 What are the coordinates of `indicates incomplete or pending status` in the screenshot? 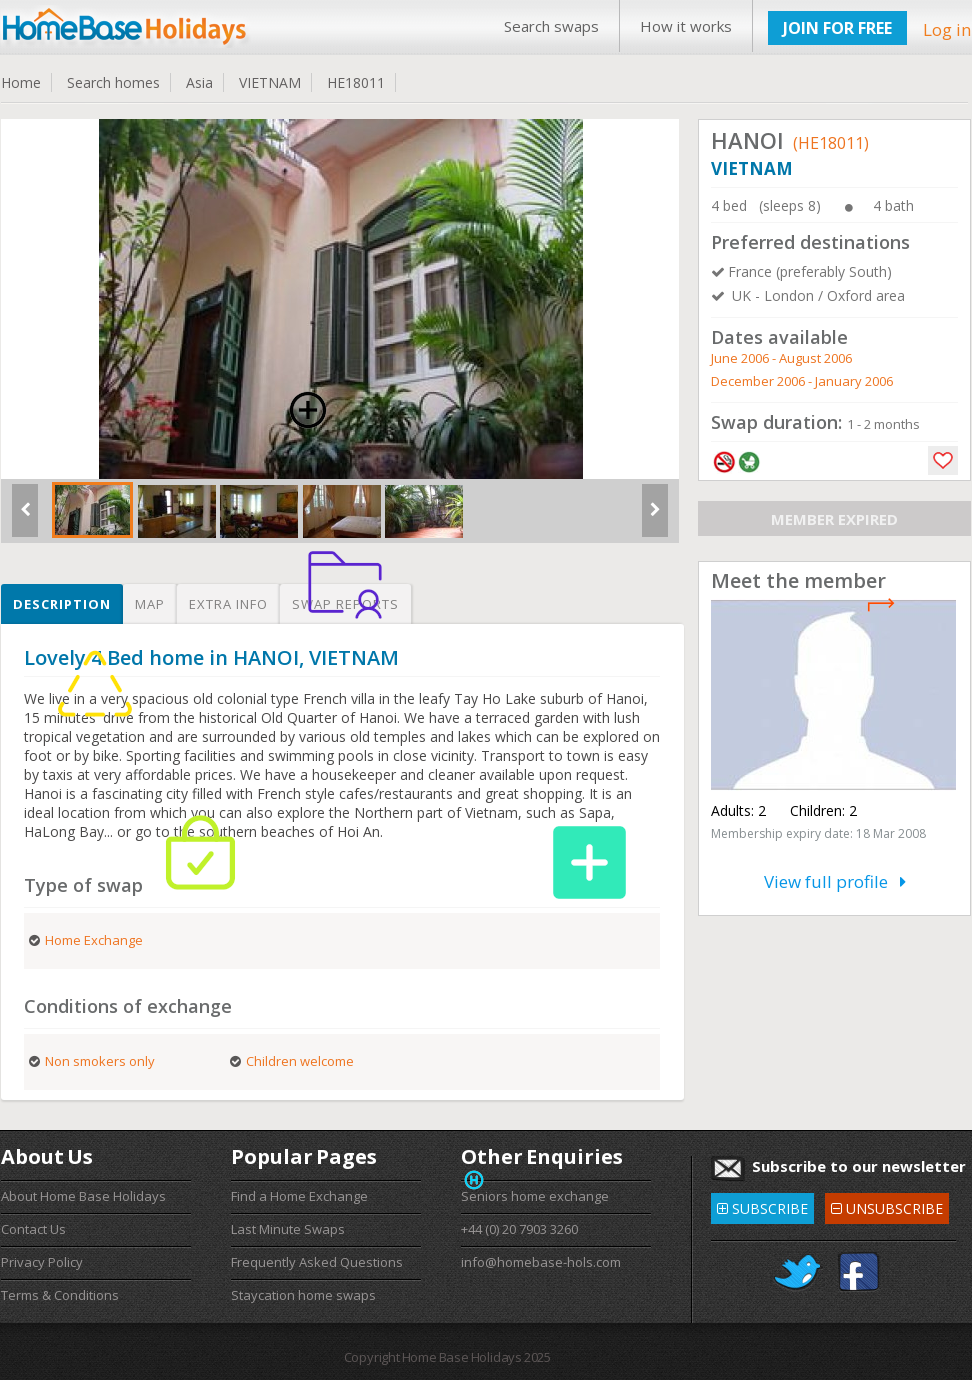 It's located at (95, 685).